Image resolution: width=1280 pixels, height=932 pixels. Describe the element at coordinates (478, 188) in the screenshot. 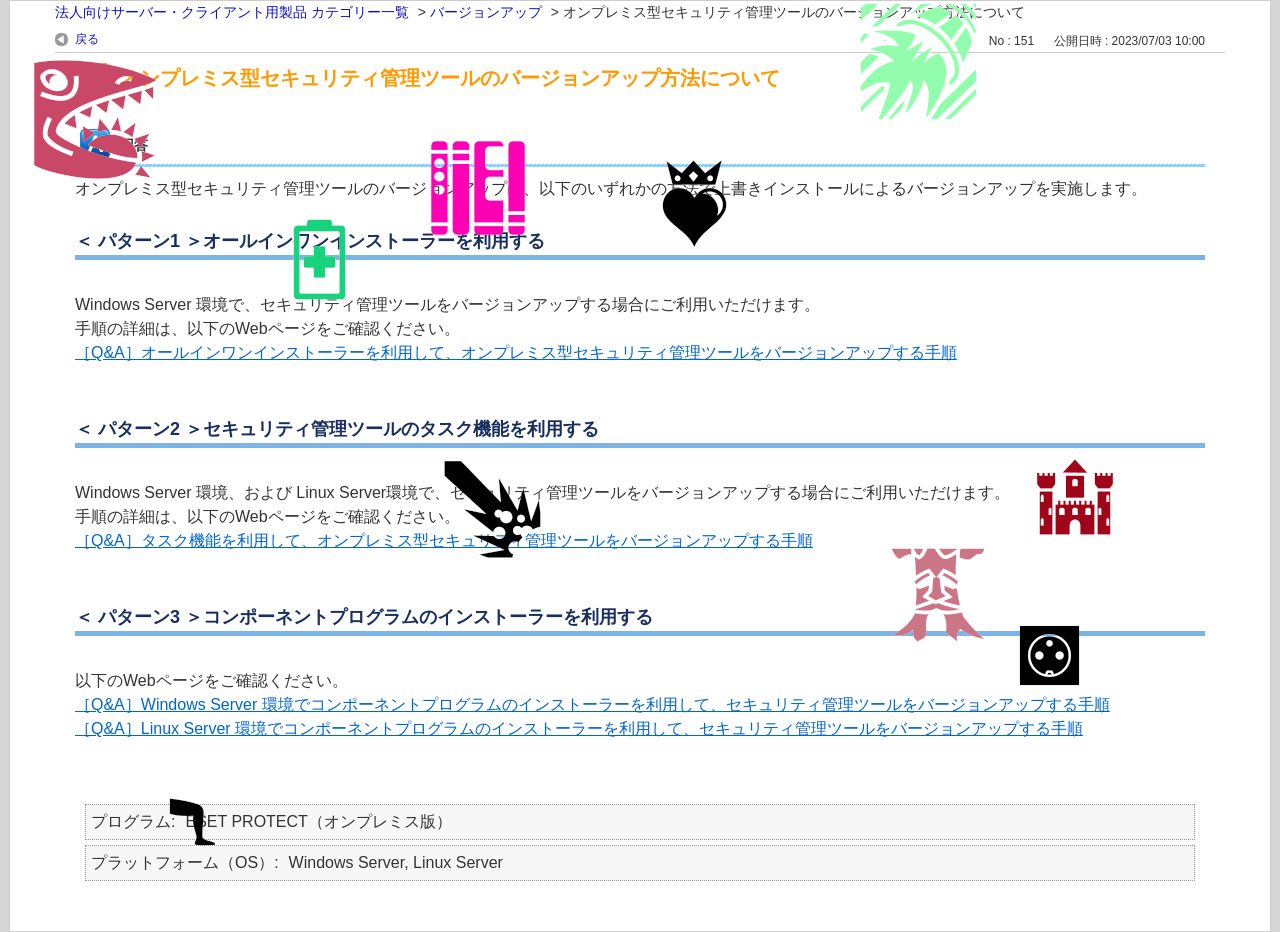

I see `access your library or book collection` at that location.